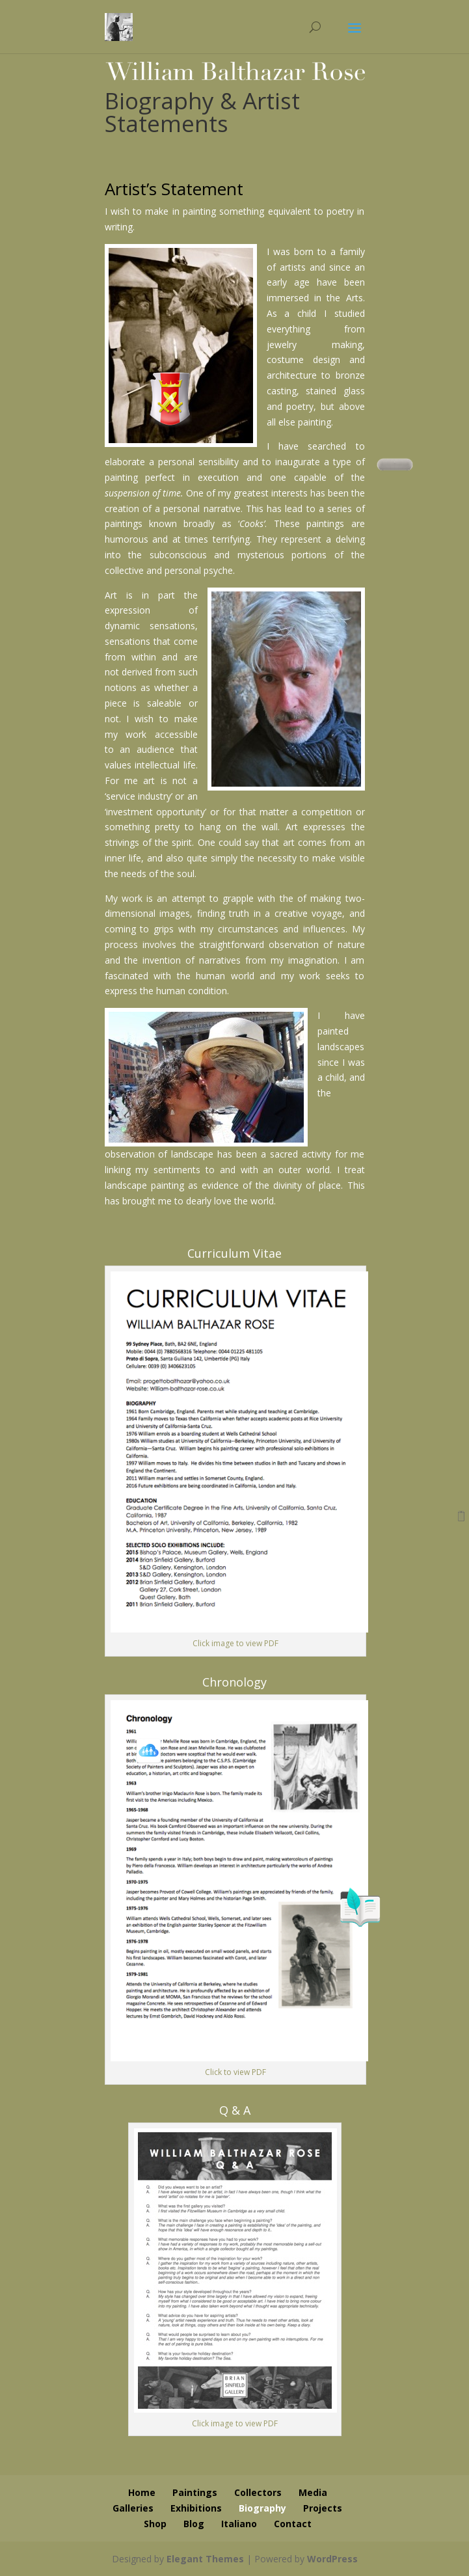  Describe the element at coordinates (148, 1750) in the screenshot. I see `access family sharing settings` at that location.